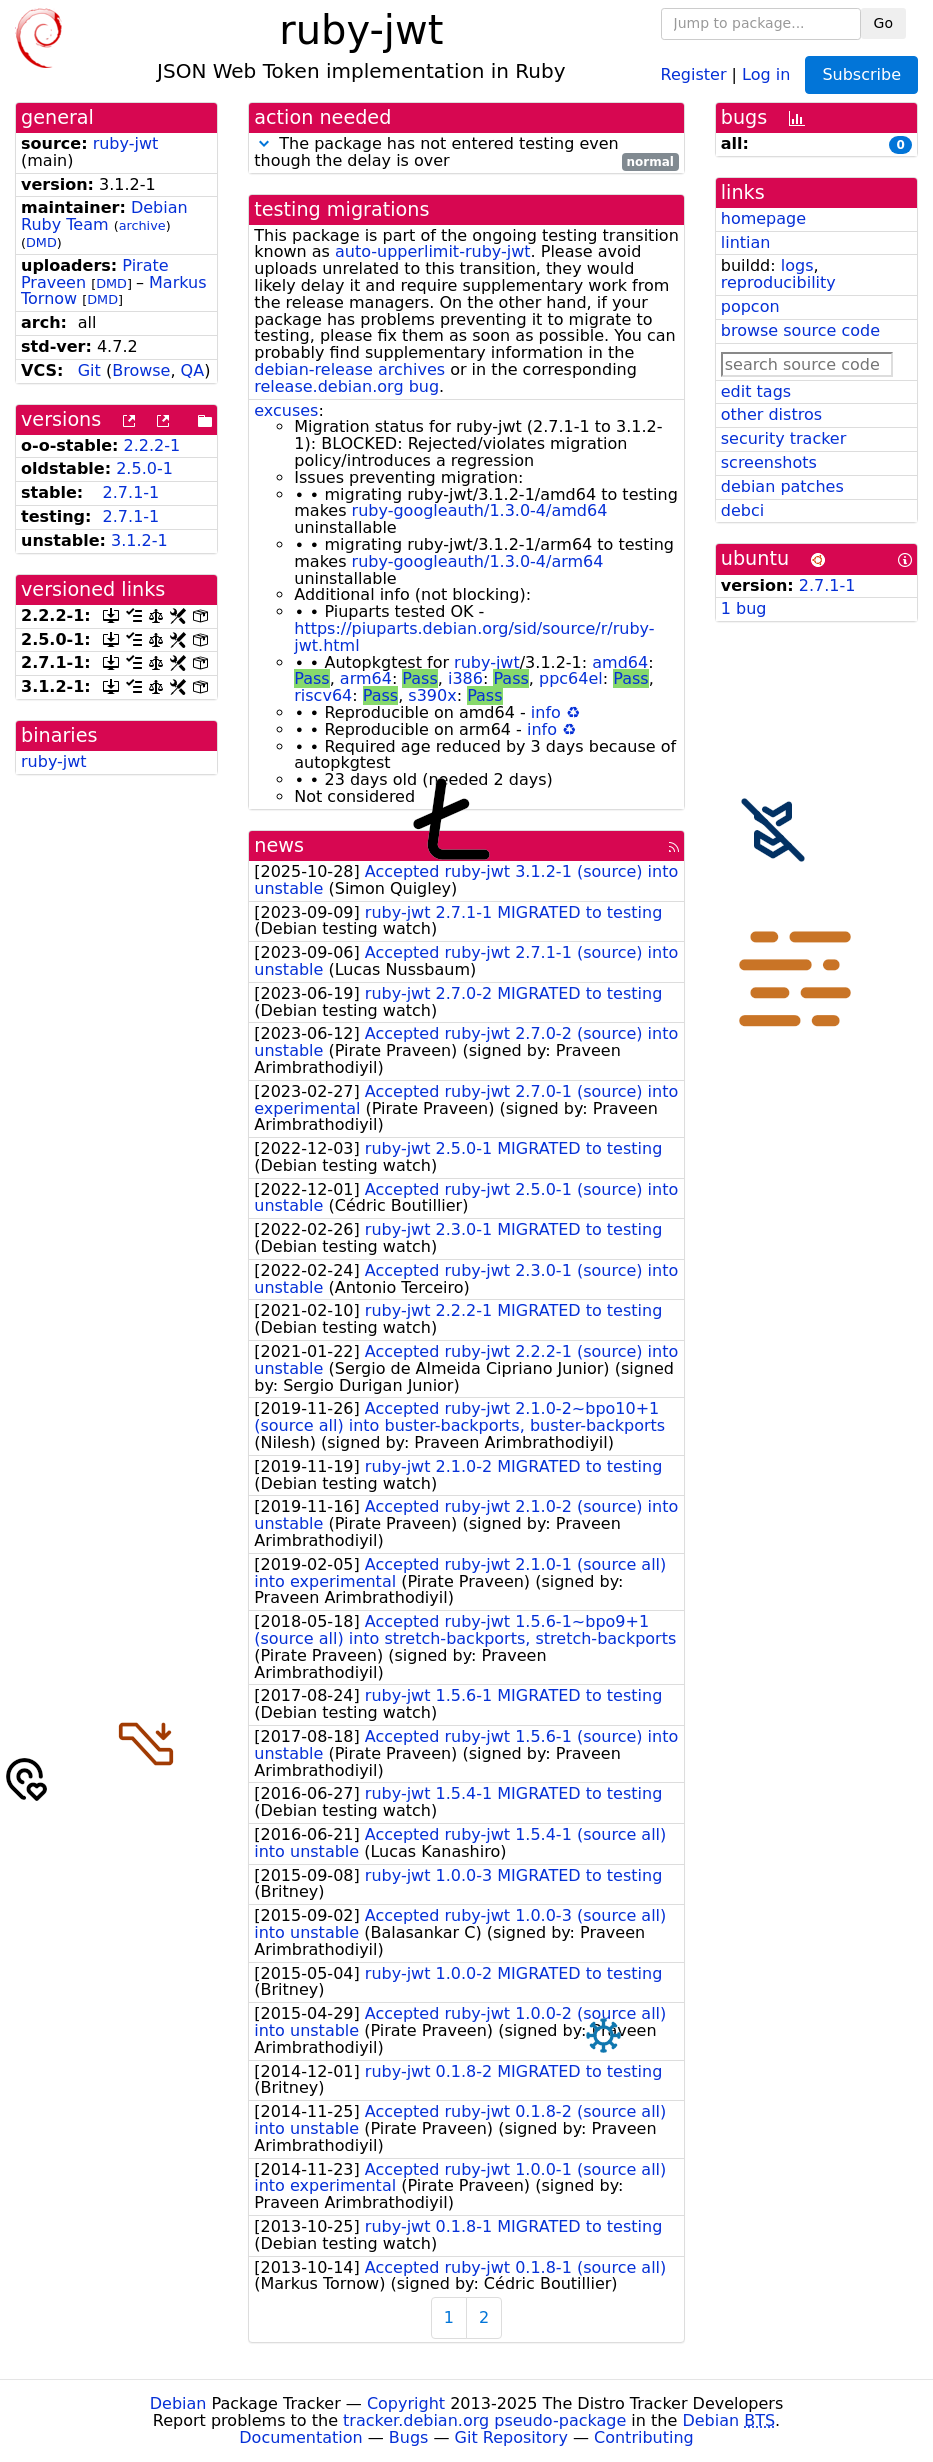 The width and height of the screenshot is (933, 2462). I want to click on disable badge notifications, so click(773, 830).